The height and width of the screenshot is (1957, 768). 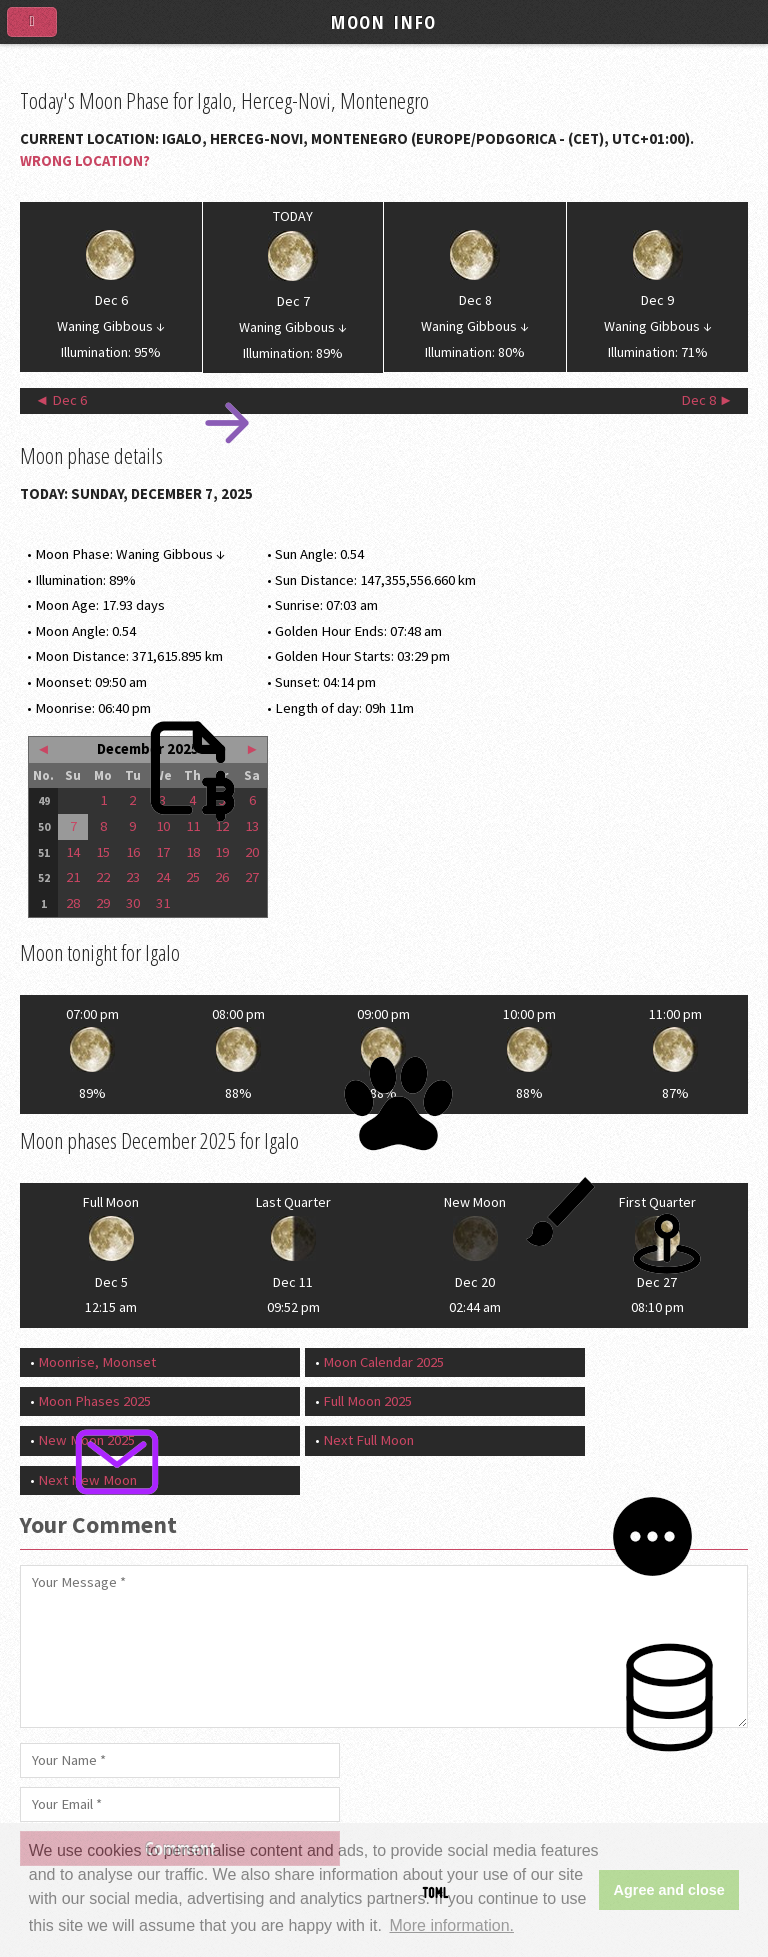 I want to click on navigate to the next page or step, so click(x=227, y=423).